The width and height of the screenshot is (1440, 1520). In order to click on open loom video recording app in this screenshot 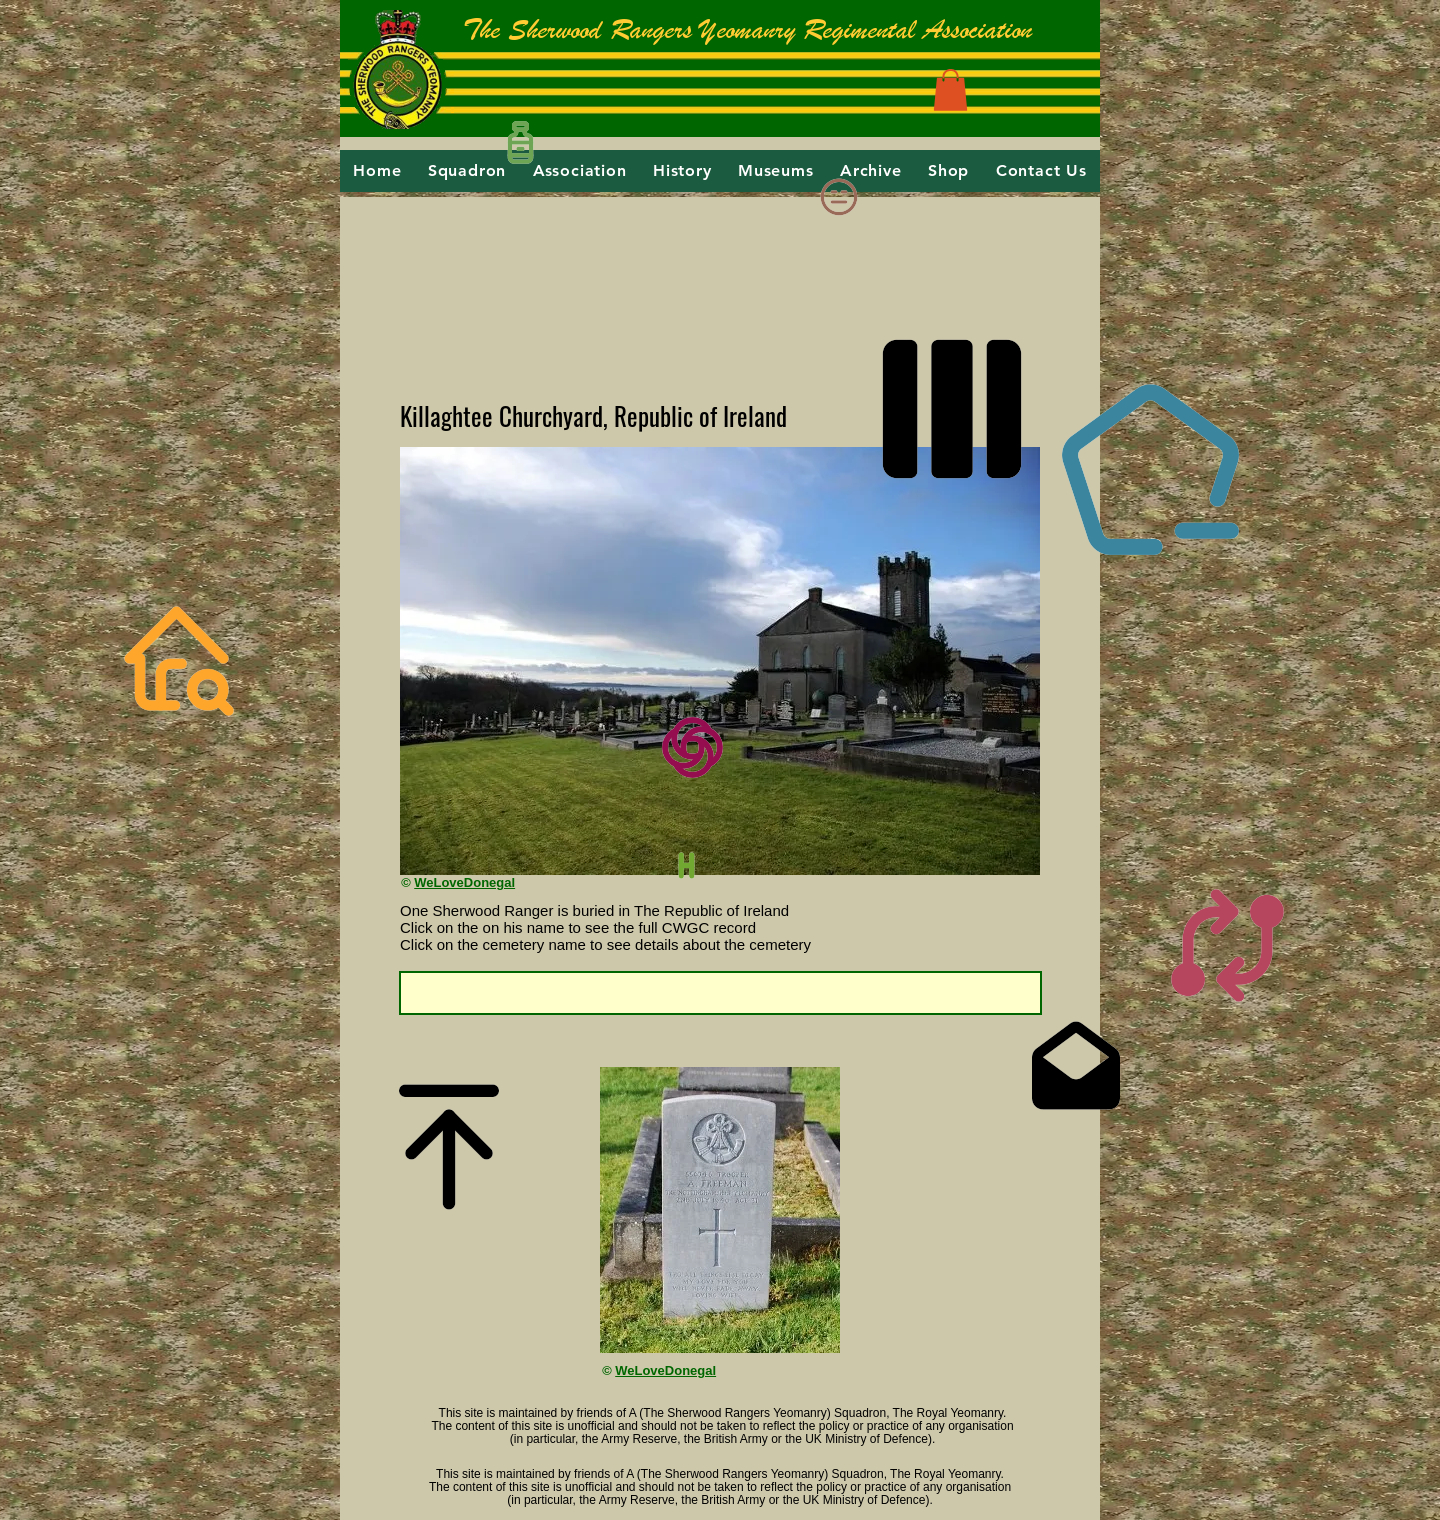, I will do `click(692, 747)`.